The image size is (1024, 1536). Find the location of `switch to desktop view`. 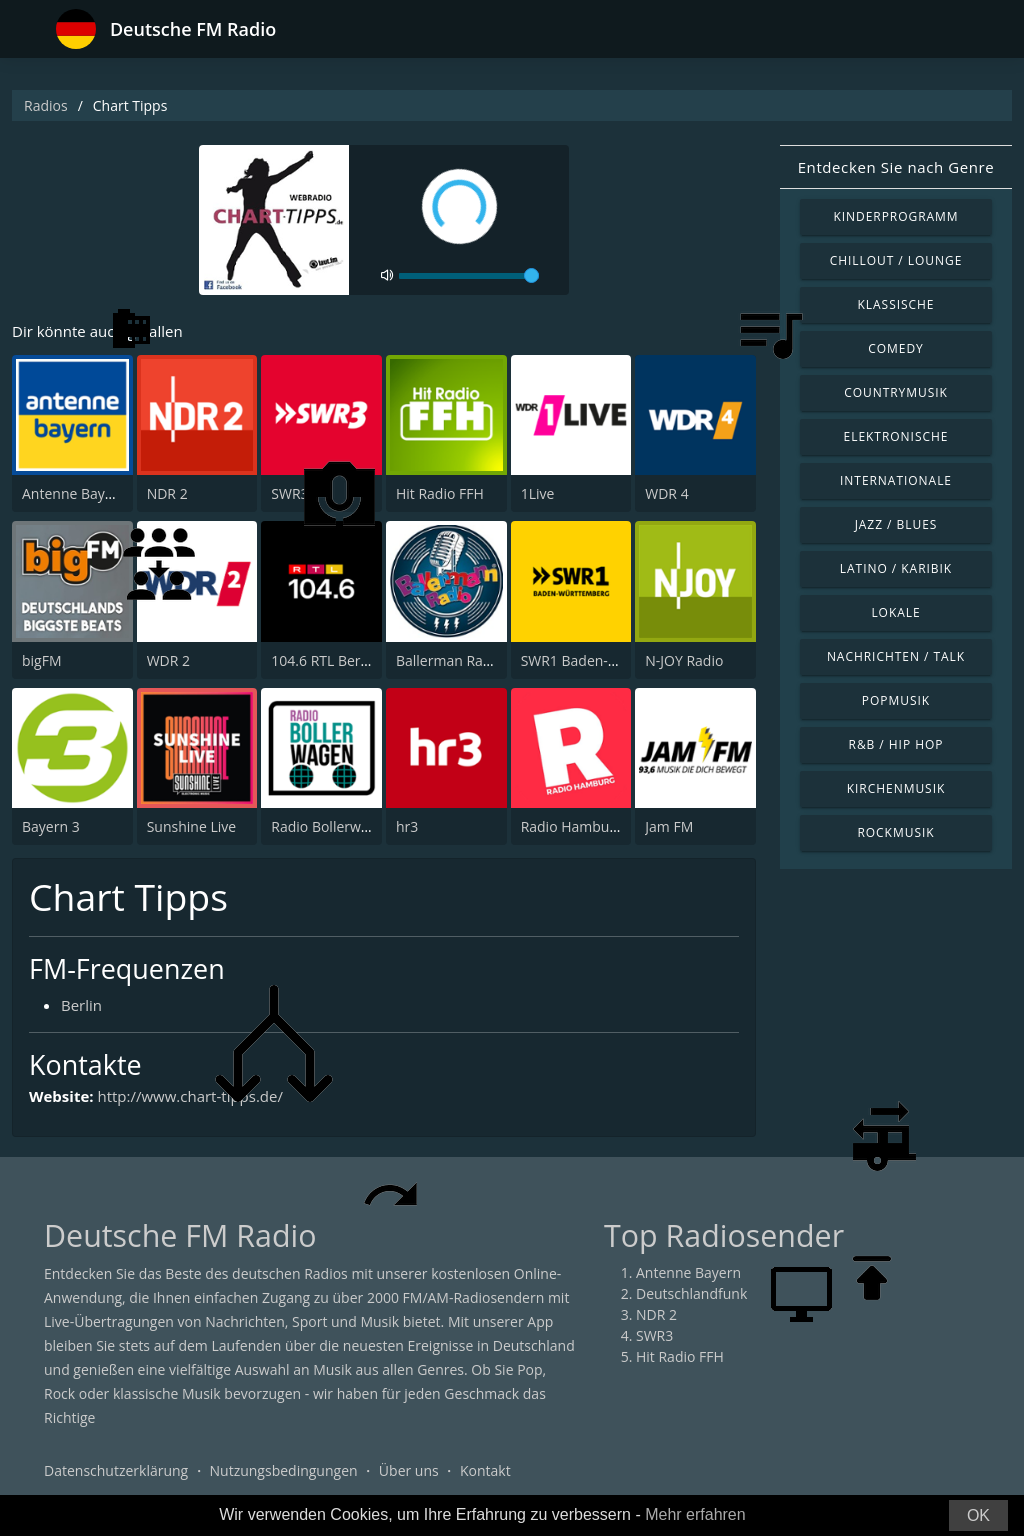

switch to desktop view is located at coordinates (801, 1294).